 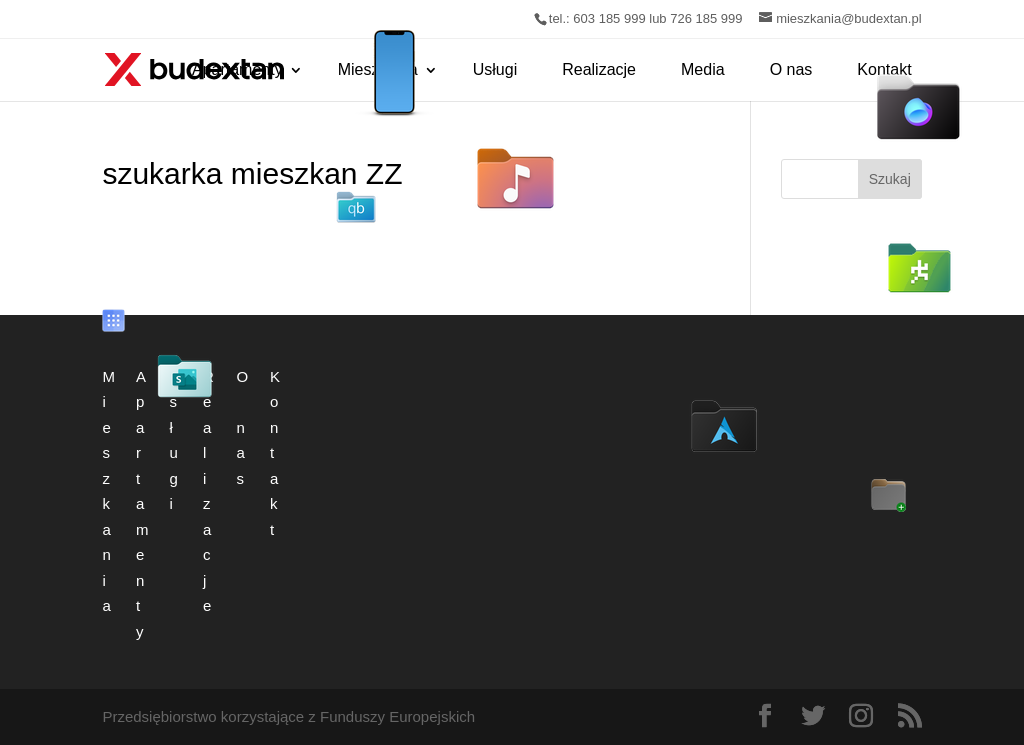 What do you see at coordinates (394, 73) in the screenshot?
I see `iPhone 12 Pro device icon` at bounding box center [394, 73].